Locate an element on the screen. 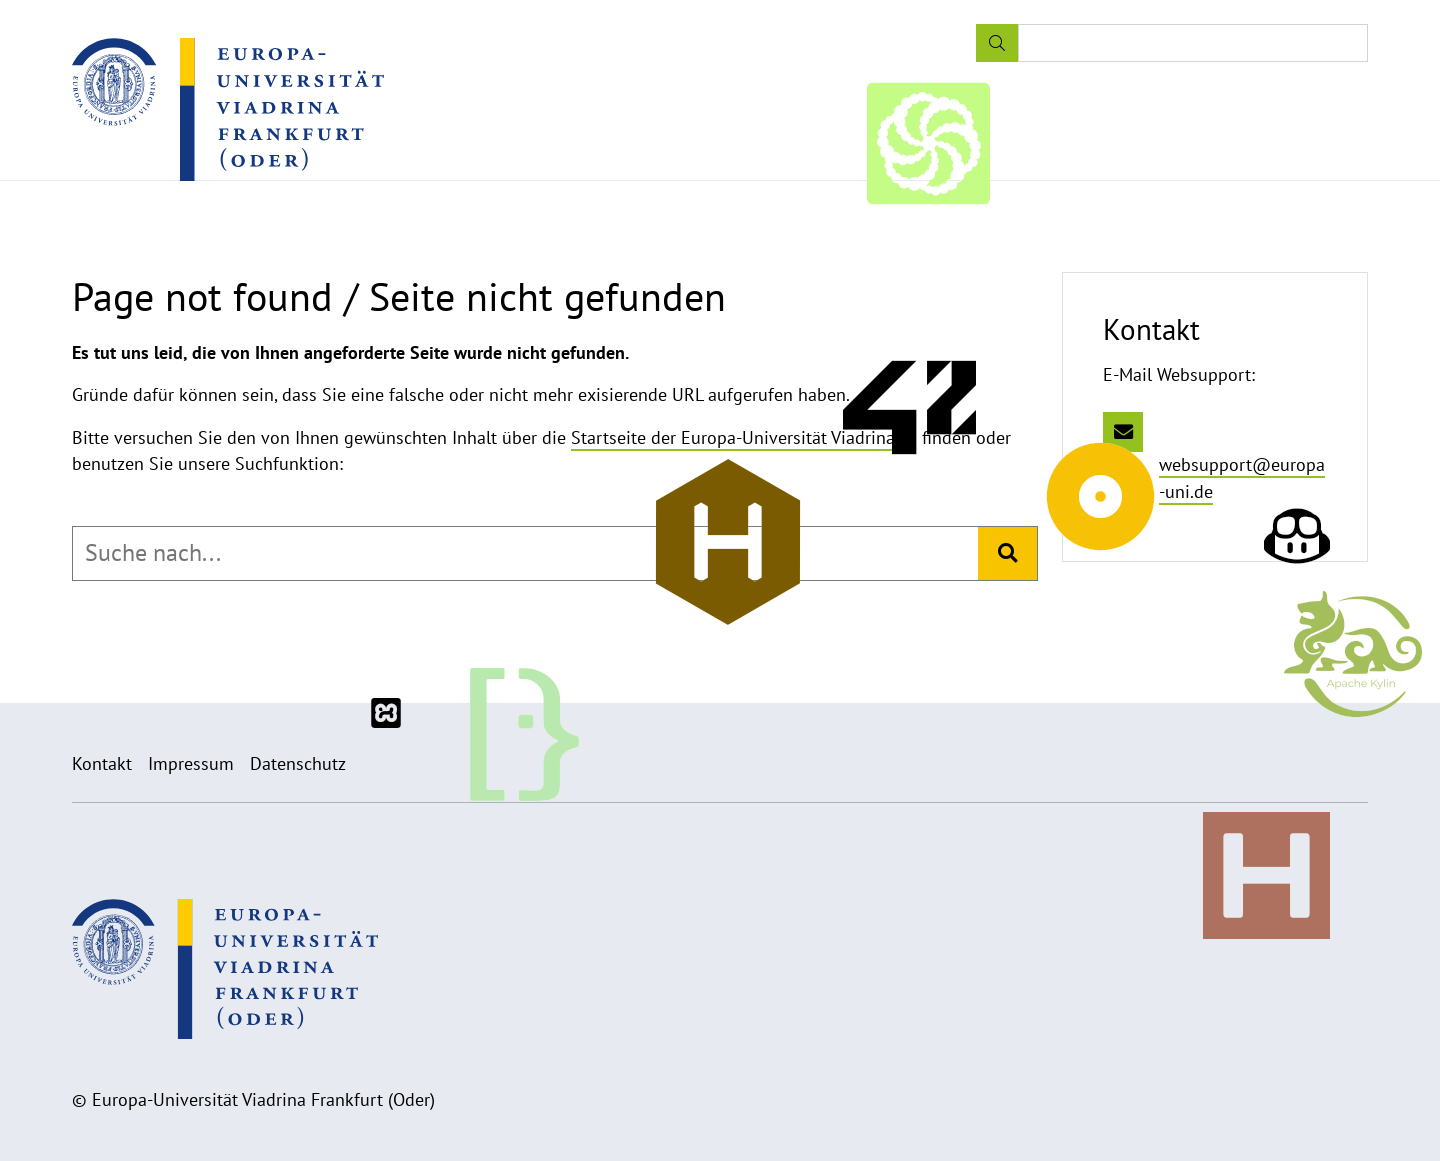 Image resolution: width=1440 pixels, height=1161 pixels. GitHub Copilot AI coding assistant is located at coordinates (1297, 536).